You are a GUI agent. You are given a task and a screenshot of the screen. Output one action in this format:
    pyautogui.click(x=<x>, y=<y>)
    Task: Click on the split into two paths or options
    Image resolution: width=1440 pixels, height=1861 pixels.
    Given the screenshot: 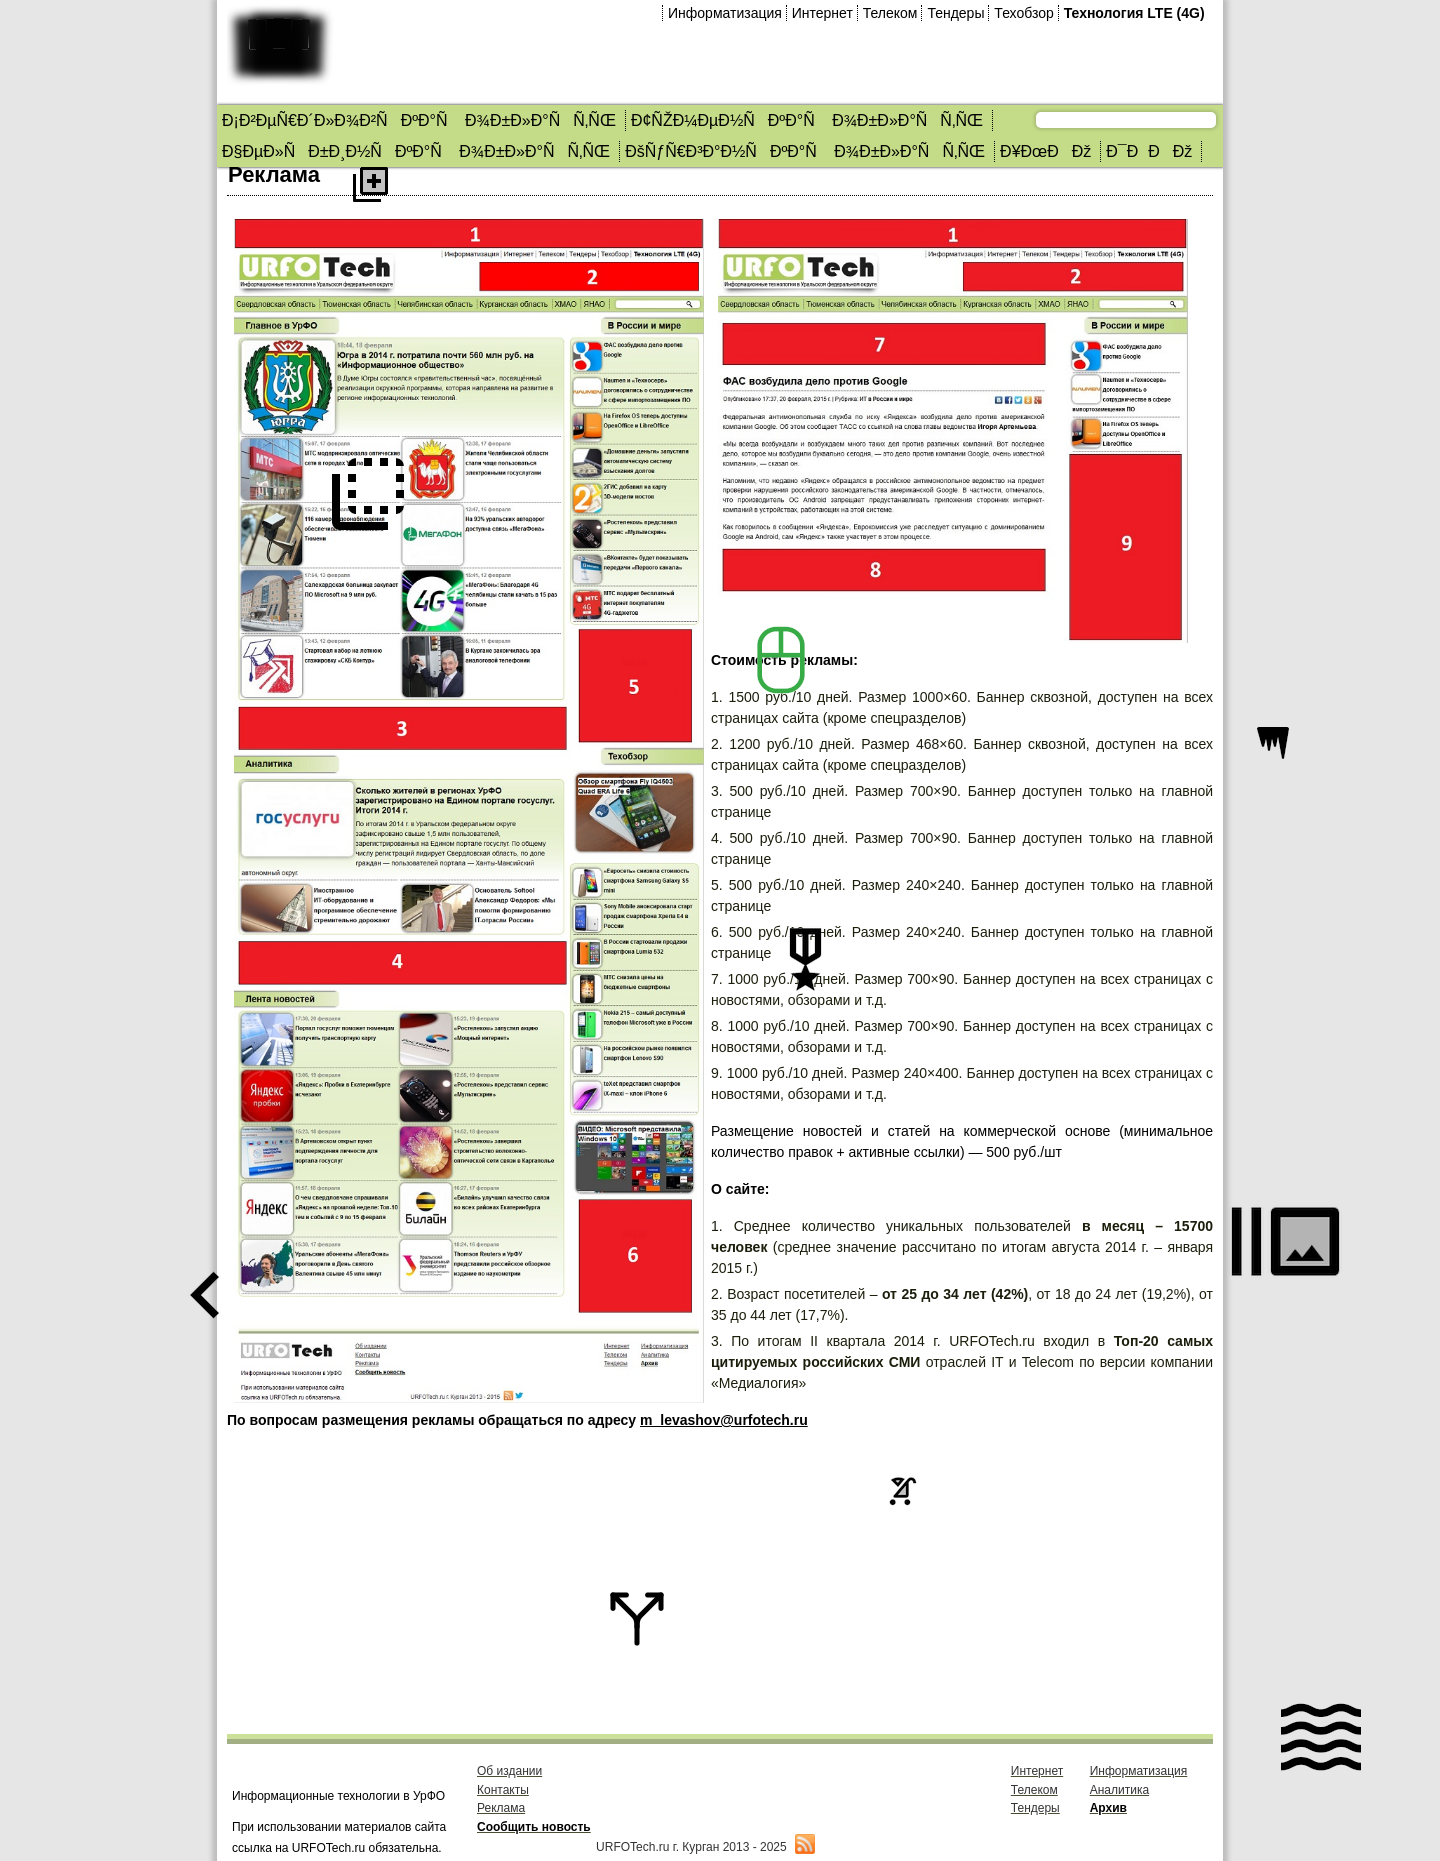 What is the action you would take?
    pyautogui.click(x=637, y=1619)
    